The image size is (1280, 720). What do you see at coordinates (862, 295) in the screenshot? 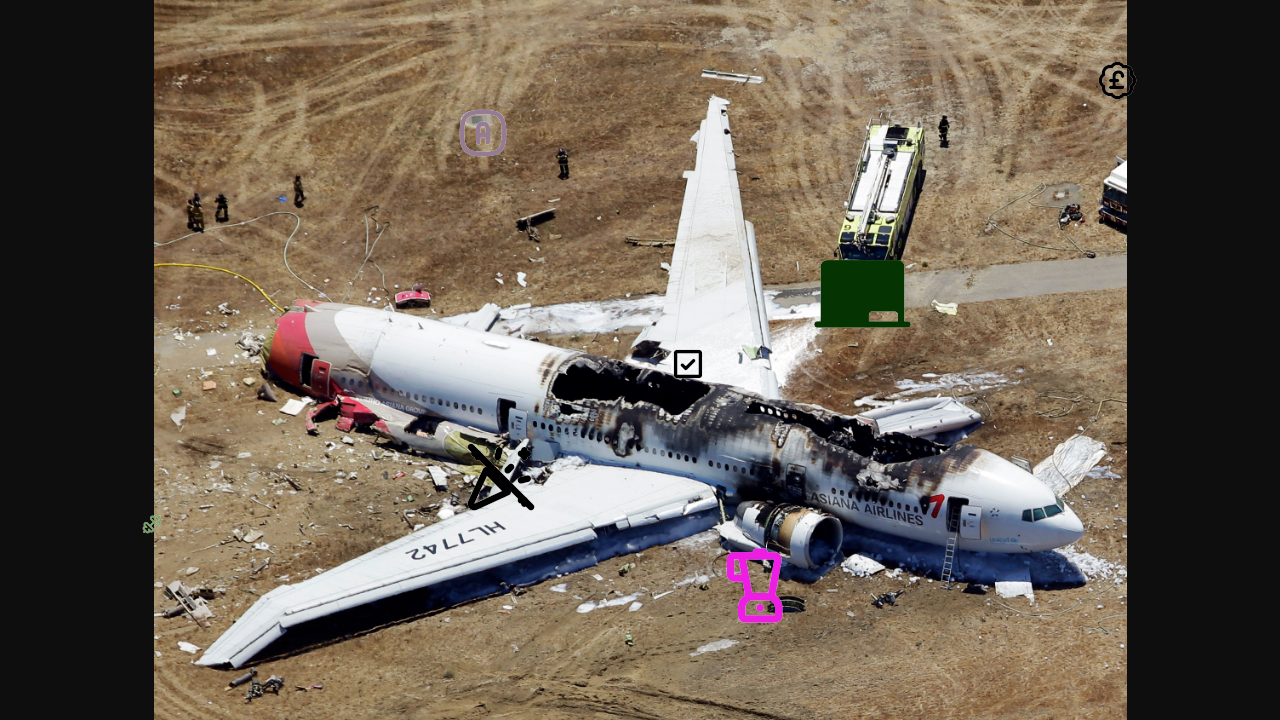
I see `open whiteboard or presentation mode` at bounding box center [862, 295].